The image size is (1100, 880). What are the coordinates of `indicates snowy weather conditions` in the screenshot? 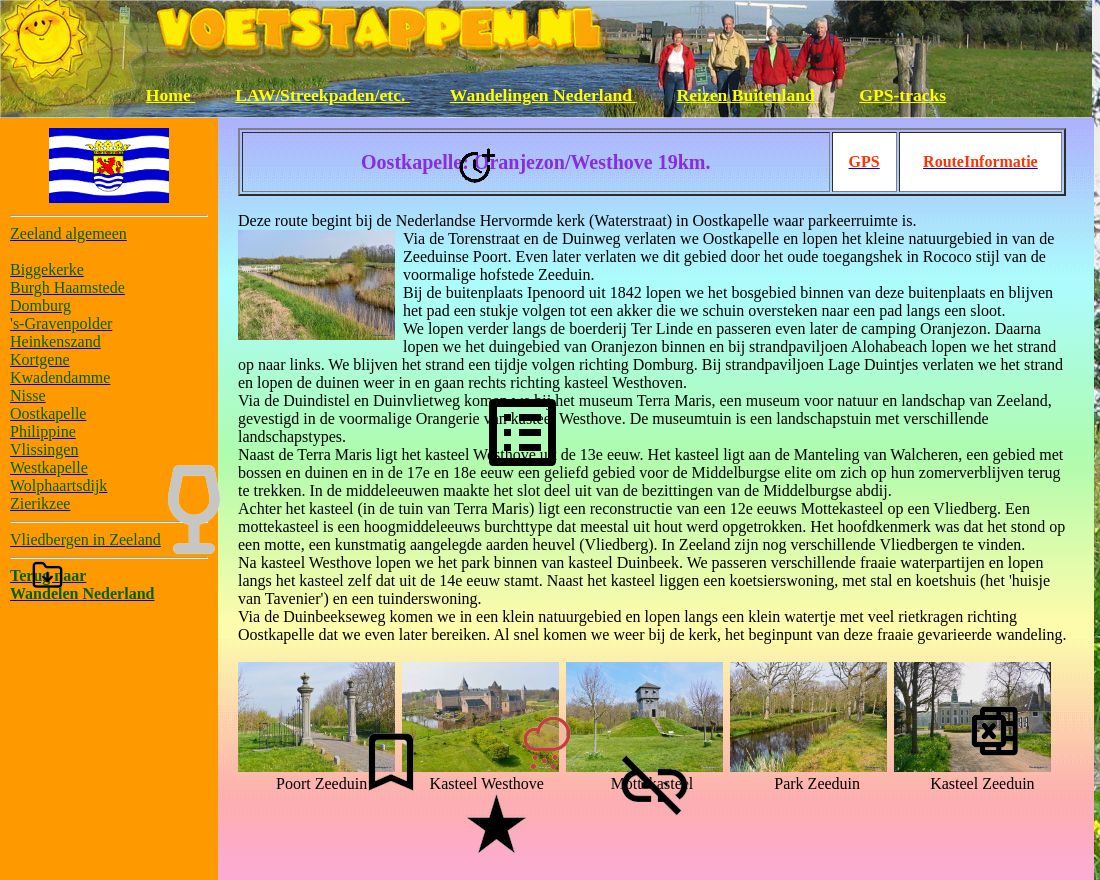 It's located at (547, 742).